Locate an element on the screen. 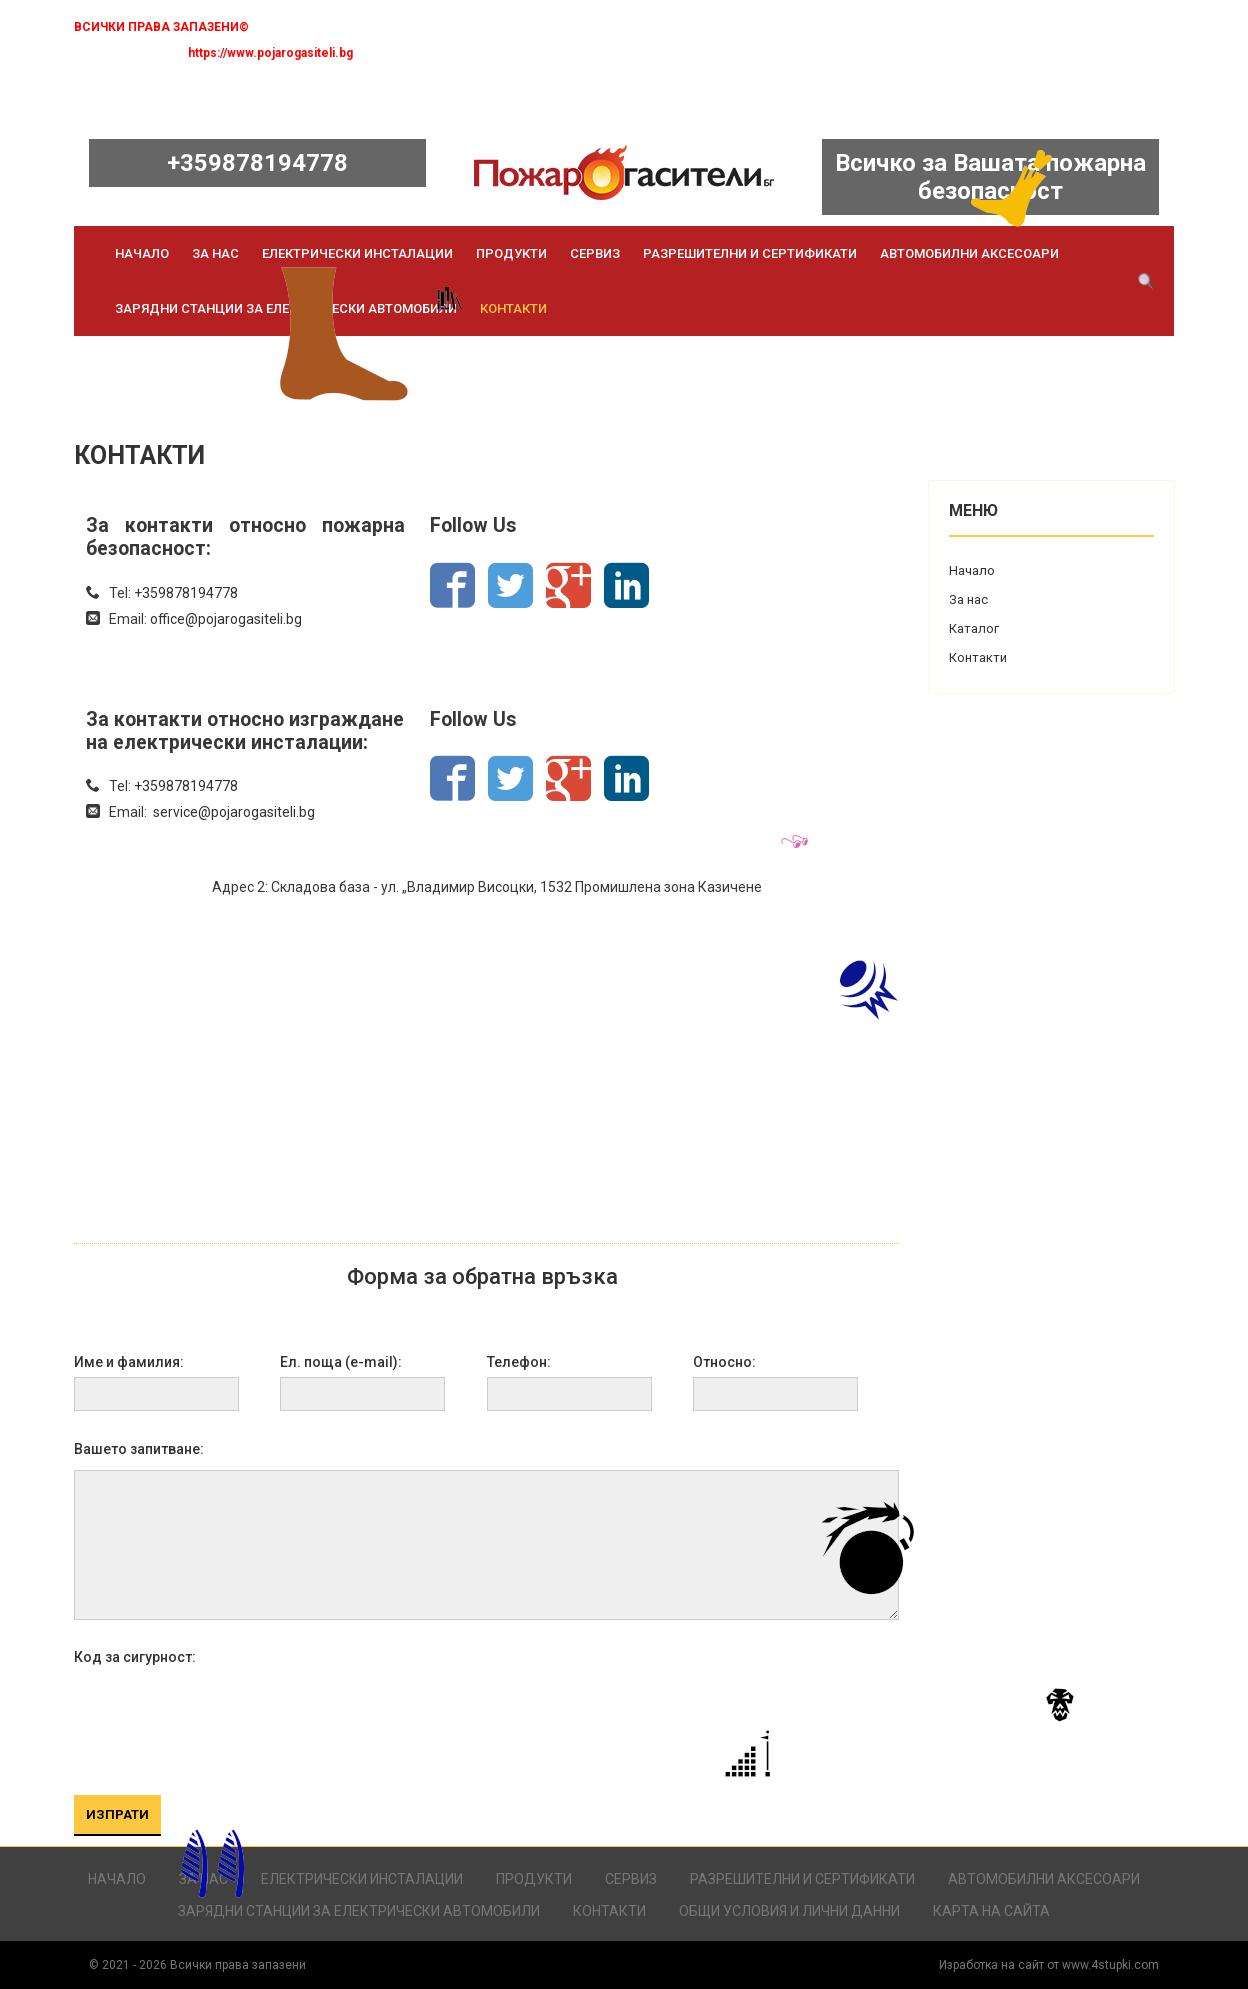  indicates a death or game over state is located at coordinates (1060, 1705).